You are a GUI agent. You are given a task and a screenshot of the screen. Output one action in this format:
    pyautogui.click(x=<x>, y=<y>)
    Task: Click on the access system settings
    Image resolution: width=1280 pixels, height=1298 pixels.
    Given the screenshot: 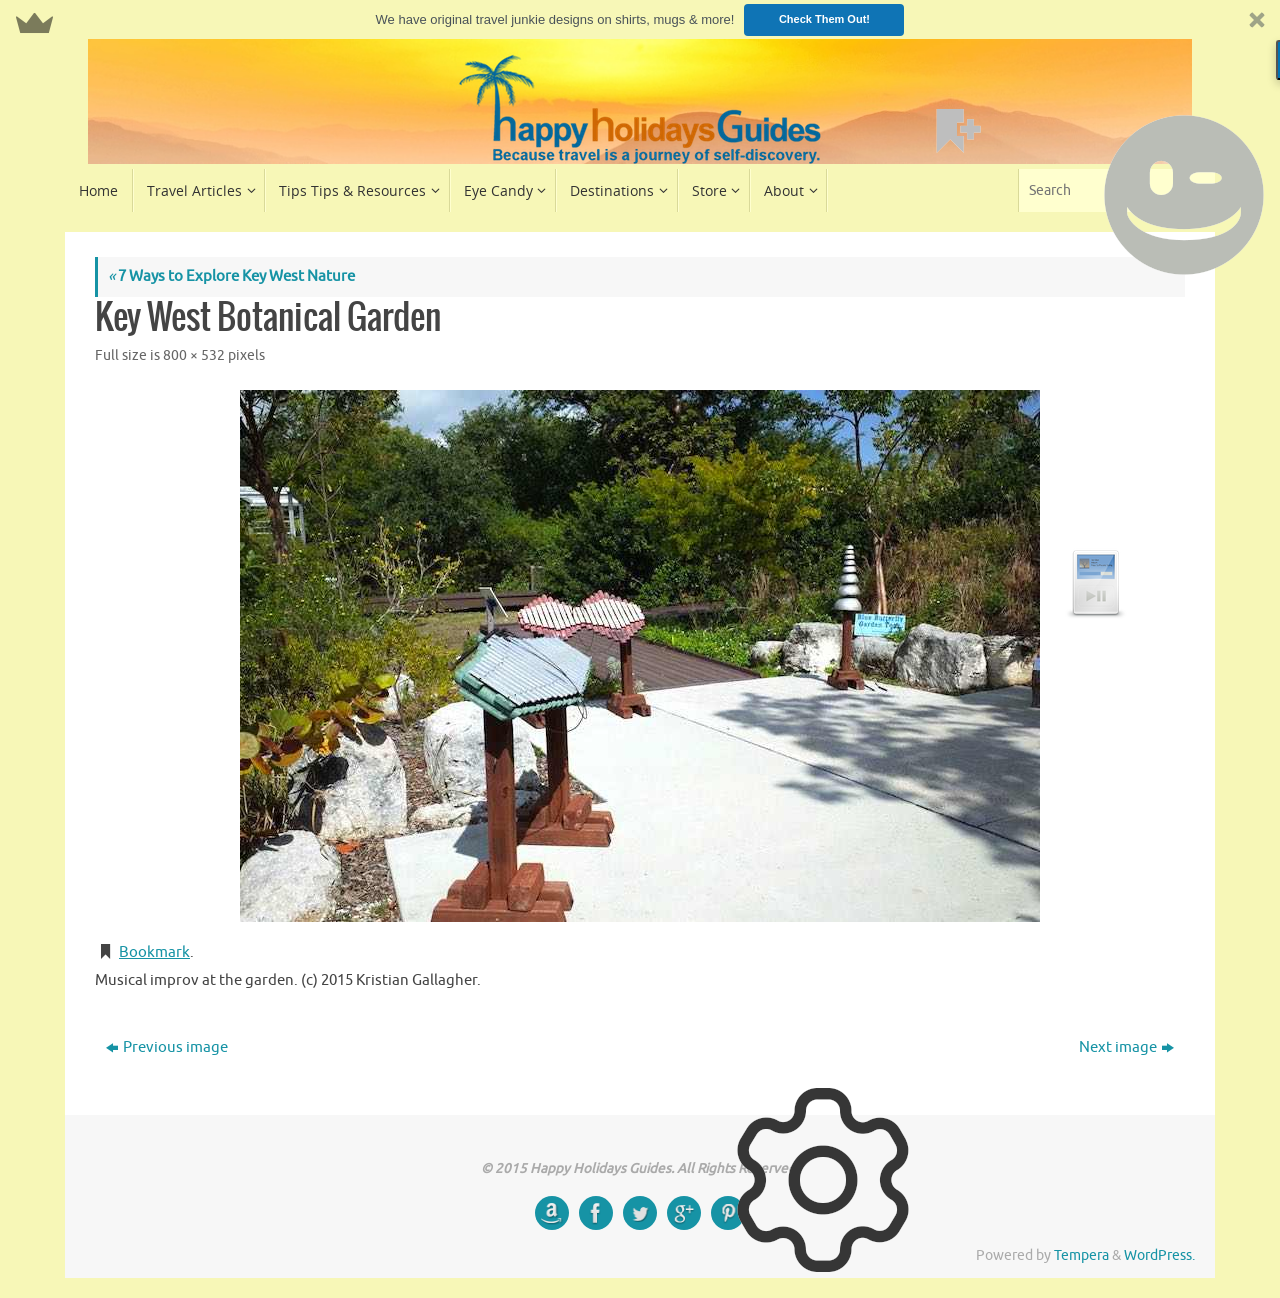 What is the action you would take?
    pyautogui.click(x=823, y=1180)
    